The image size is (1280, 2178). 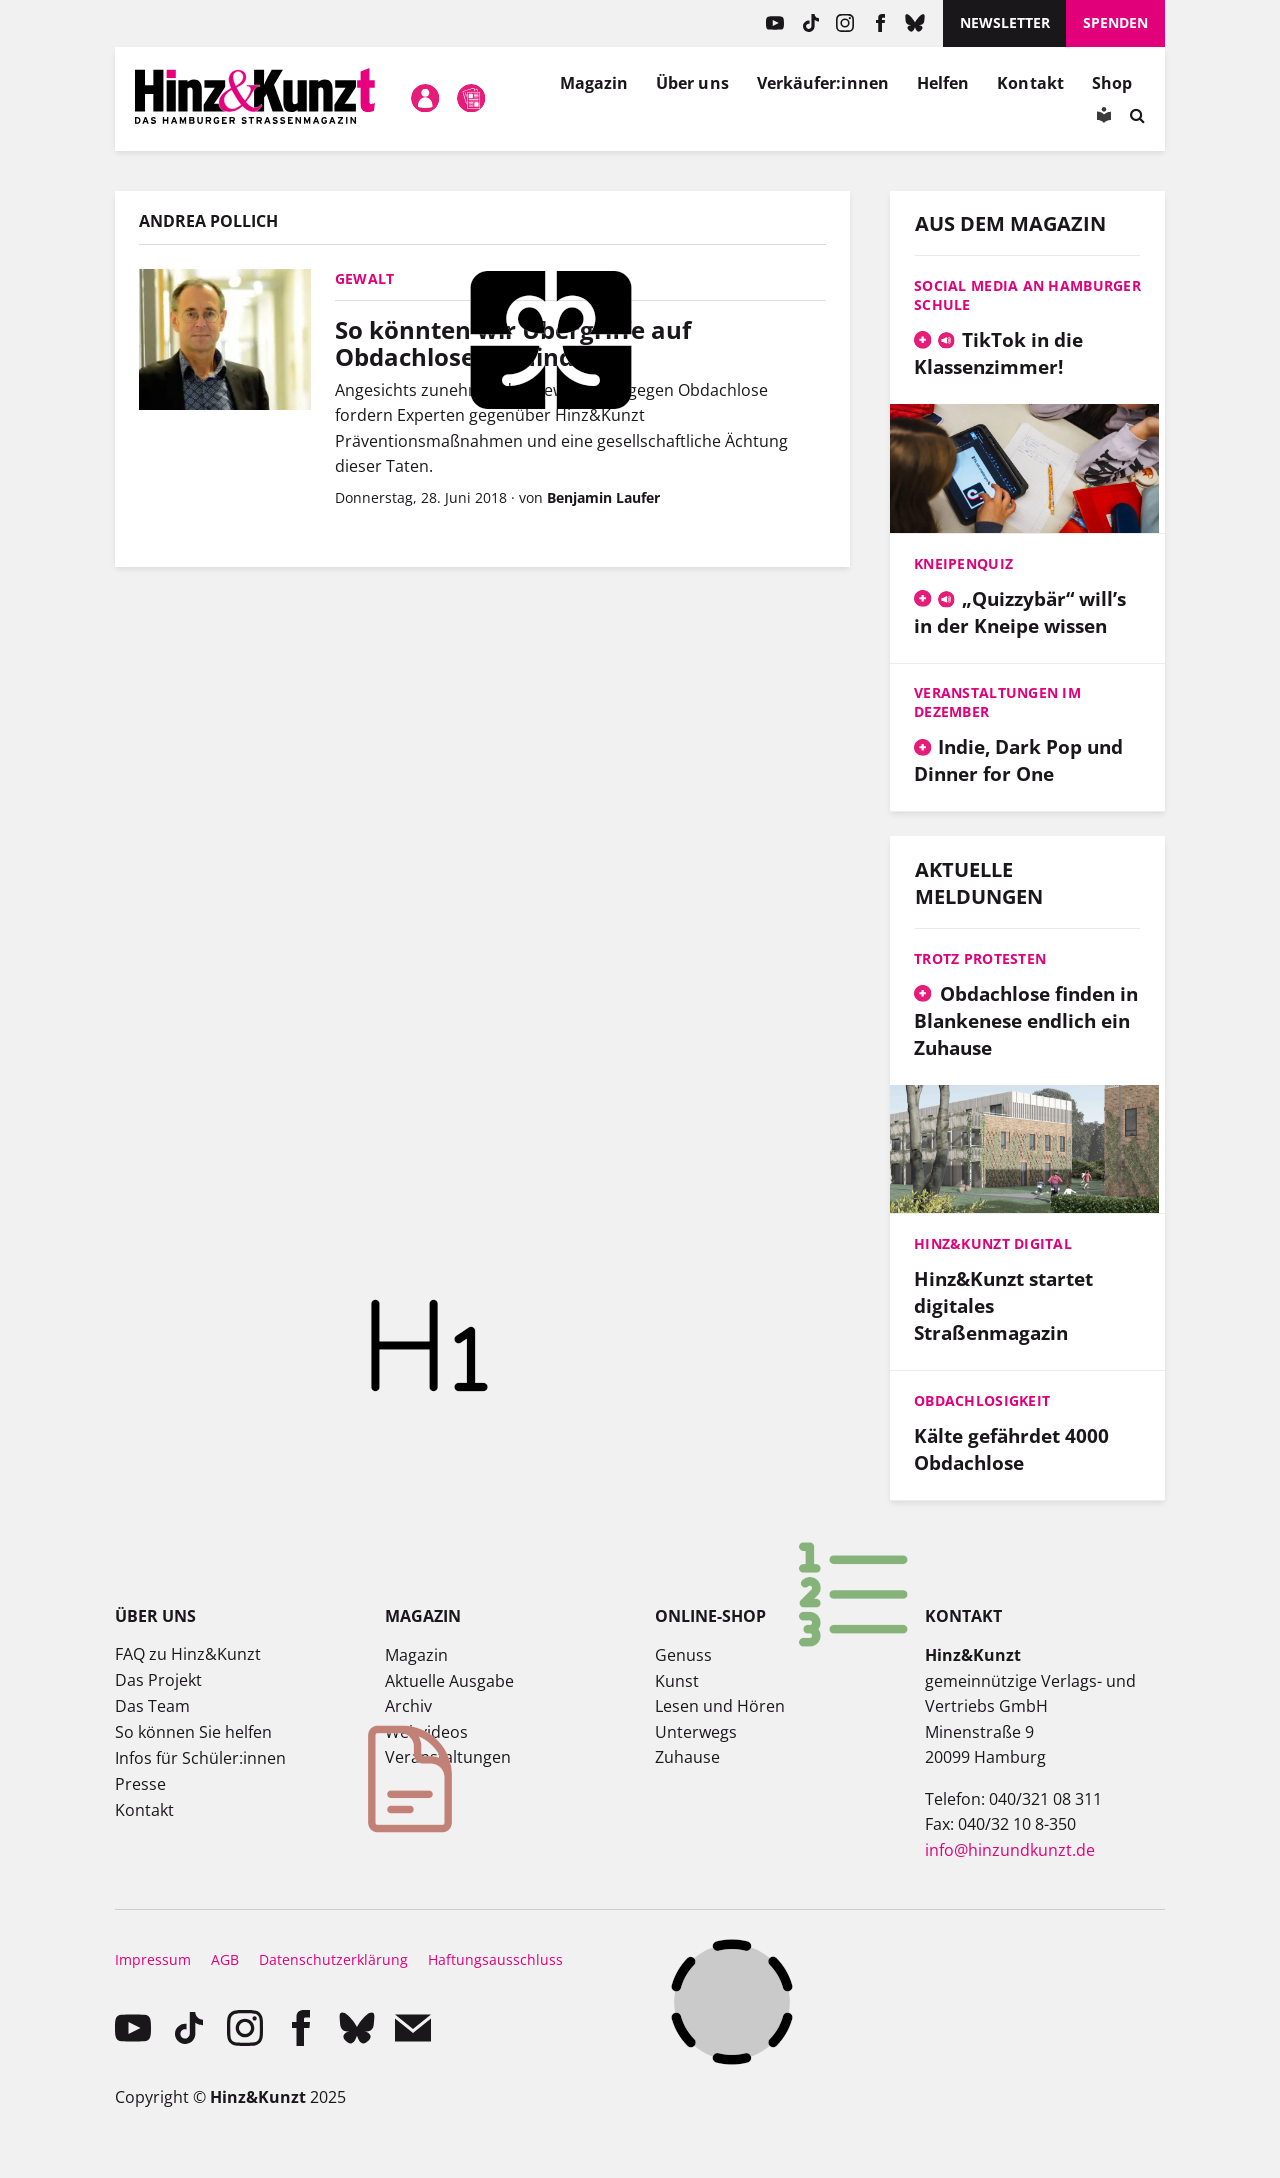 What do you see at coordinates (855, 1594) in the screenshot?
I see `format text as a numbered list` at bounding box center [855, 1594].